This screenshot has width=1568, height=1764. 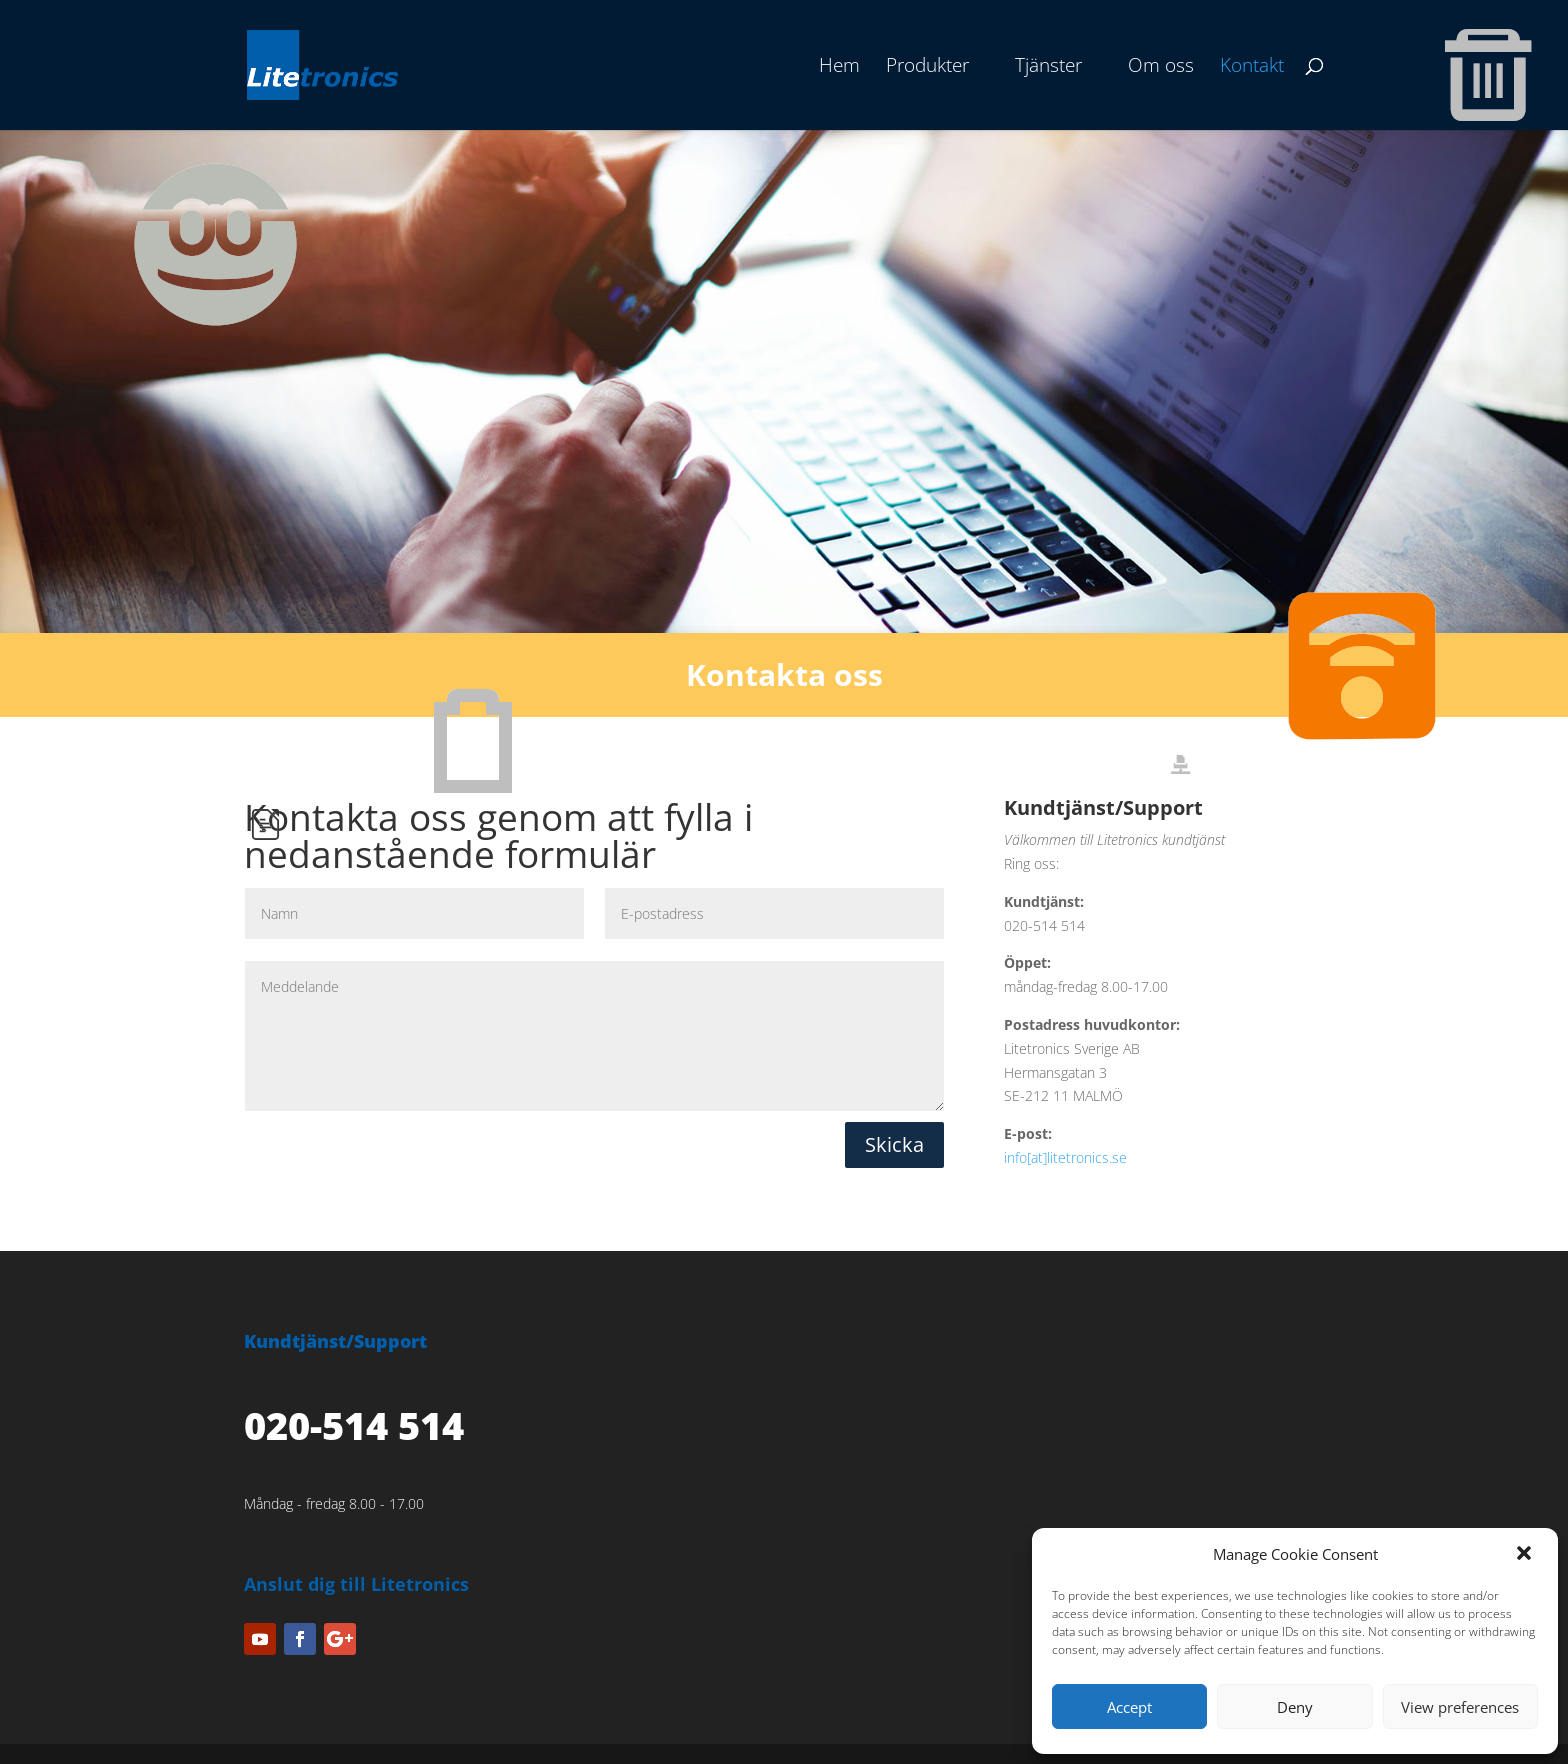 What do you see at coordinates (1491, 75) in the screenshot?
I see `delete selected item` at bounding box center [1491, 75].